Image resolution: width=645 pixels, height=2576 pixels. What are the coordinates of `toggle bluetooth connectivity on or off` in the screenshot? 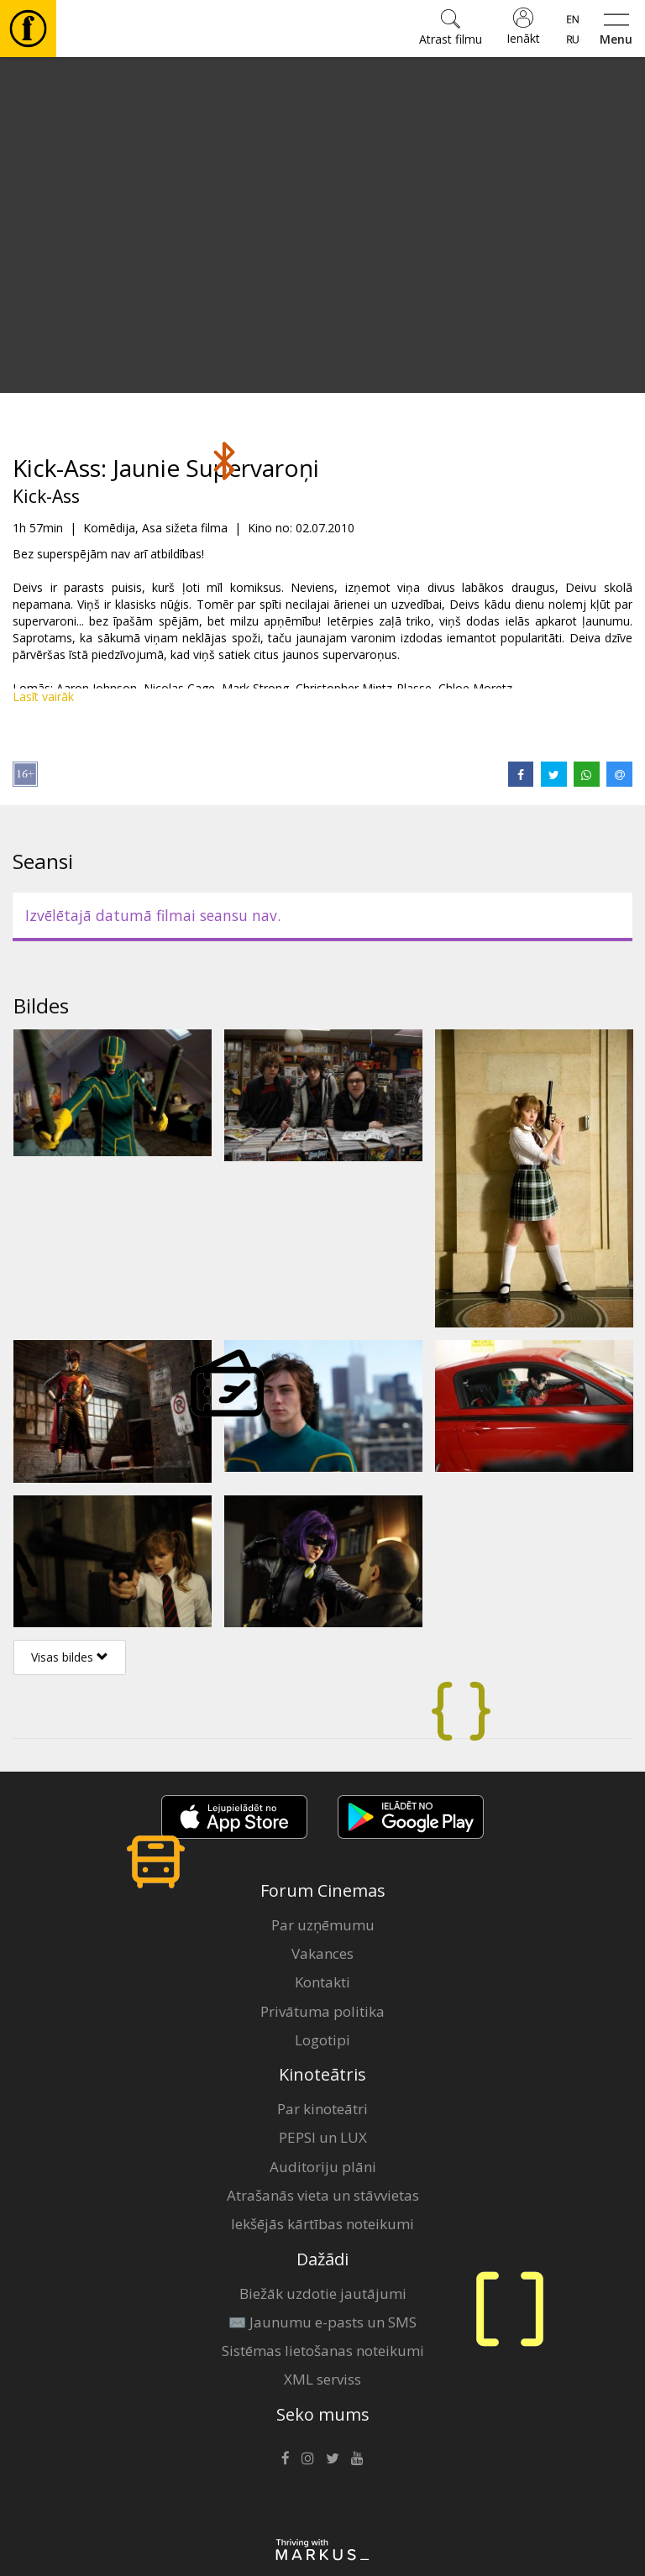 It's located at (224, 461).